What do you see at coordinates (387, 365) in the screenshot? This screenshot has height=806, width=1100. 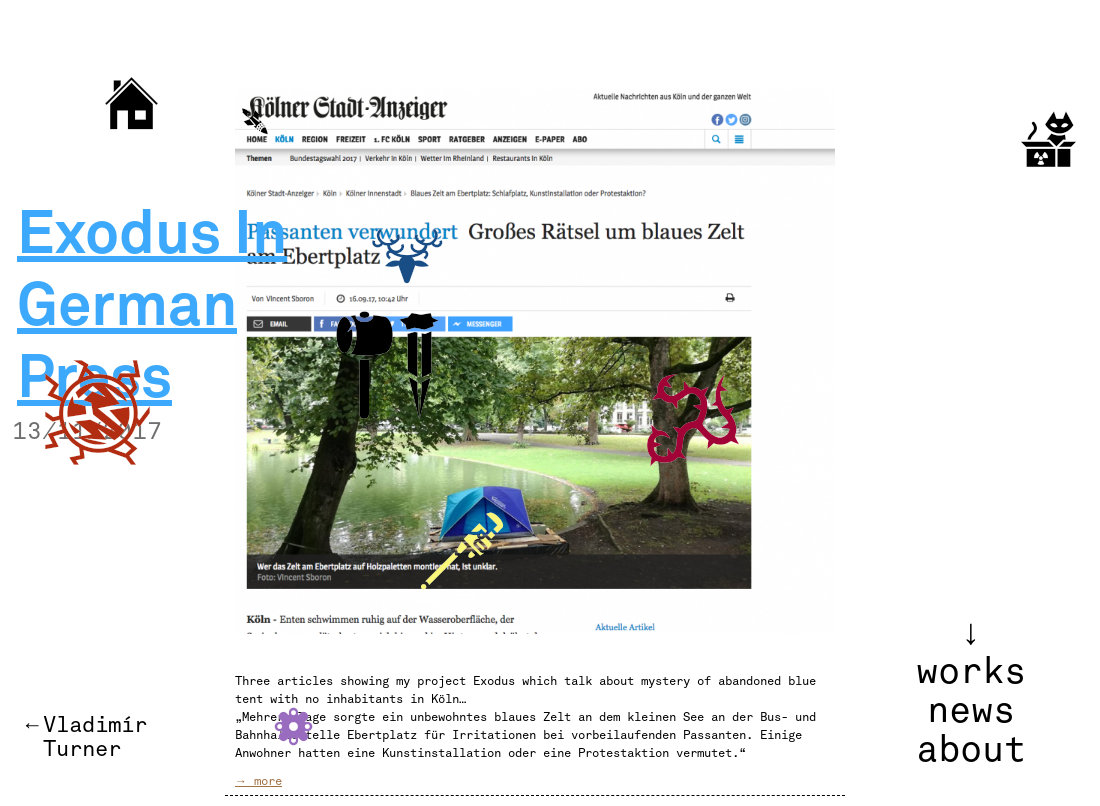 I see `craft or equip stake and hammer weapons` at bounding box center [387, 365].